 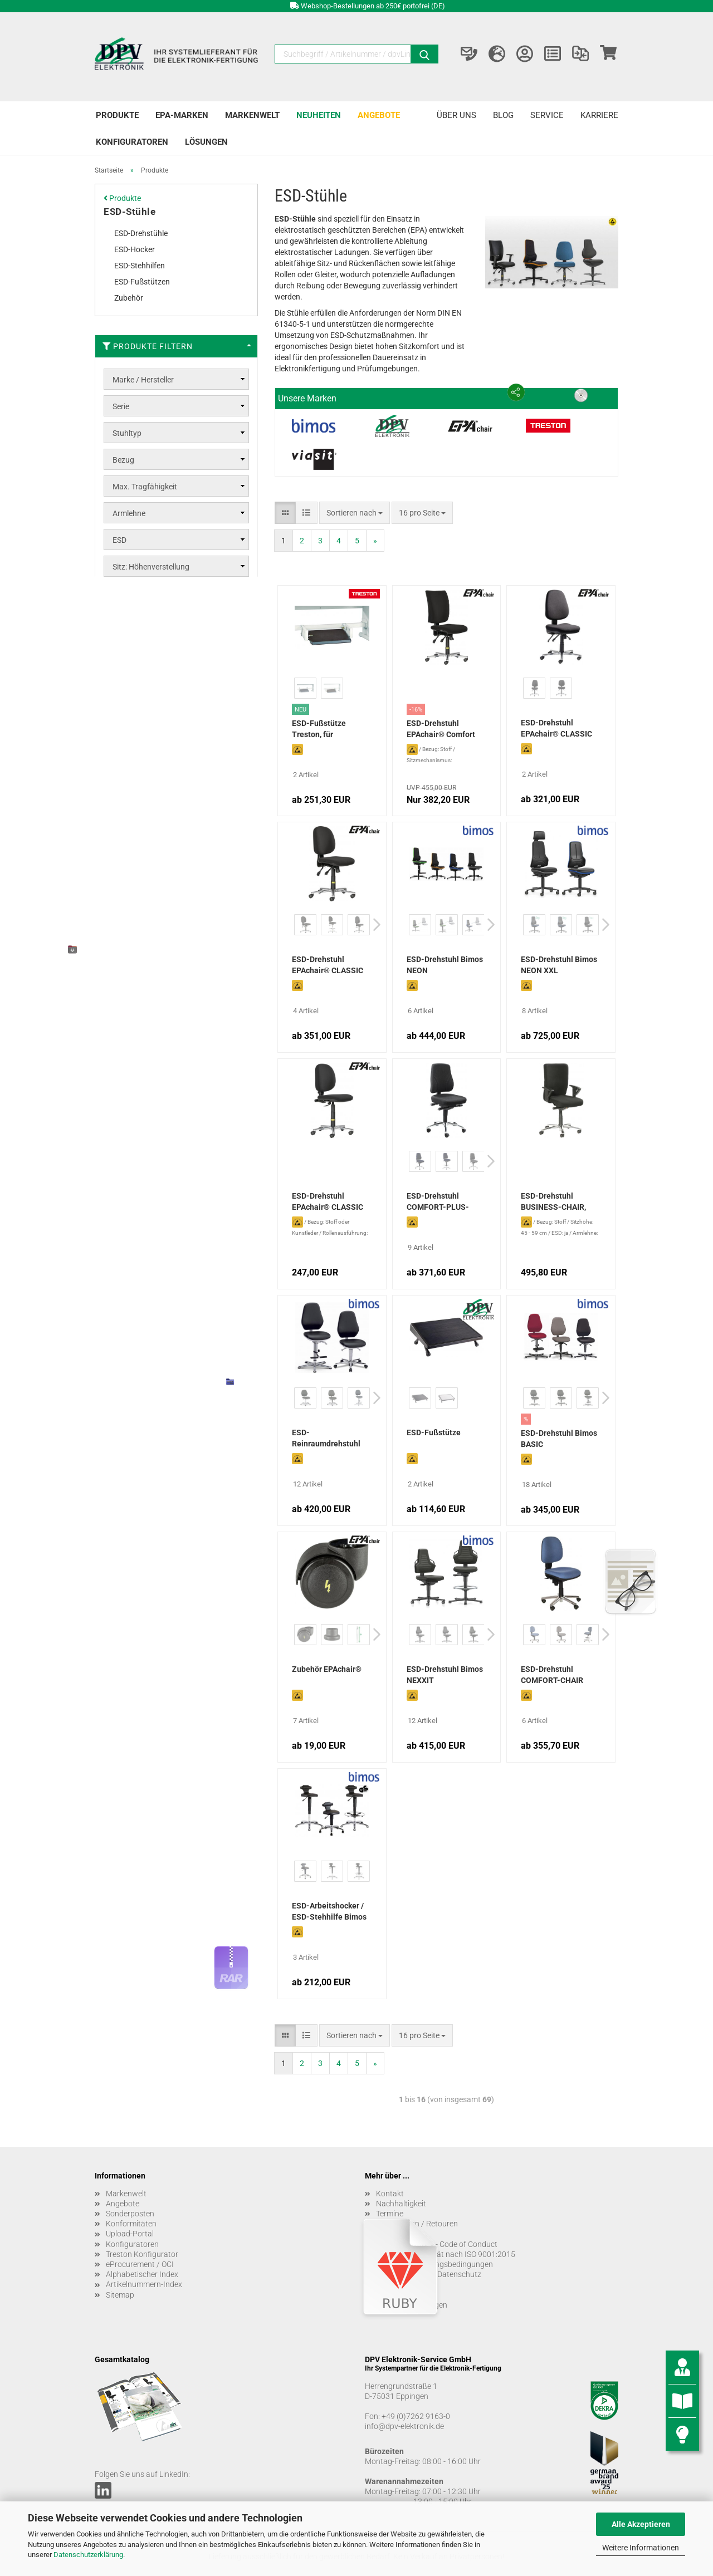 What do you see at coordinates (230, 1382) in the screenshot?
I see `open minecraft studio project folder` at bounding box center [230, 1382].